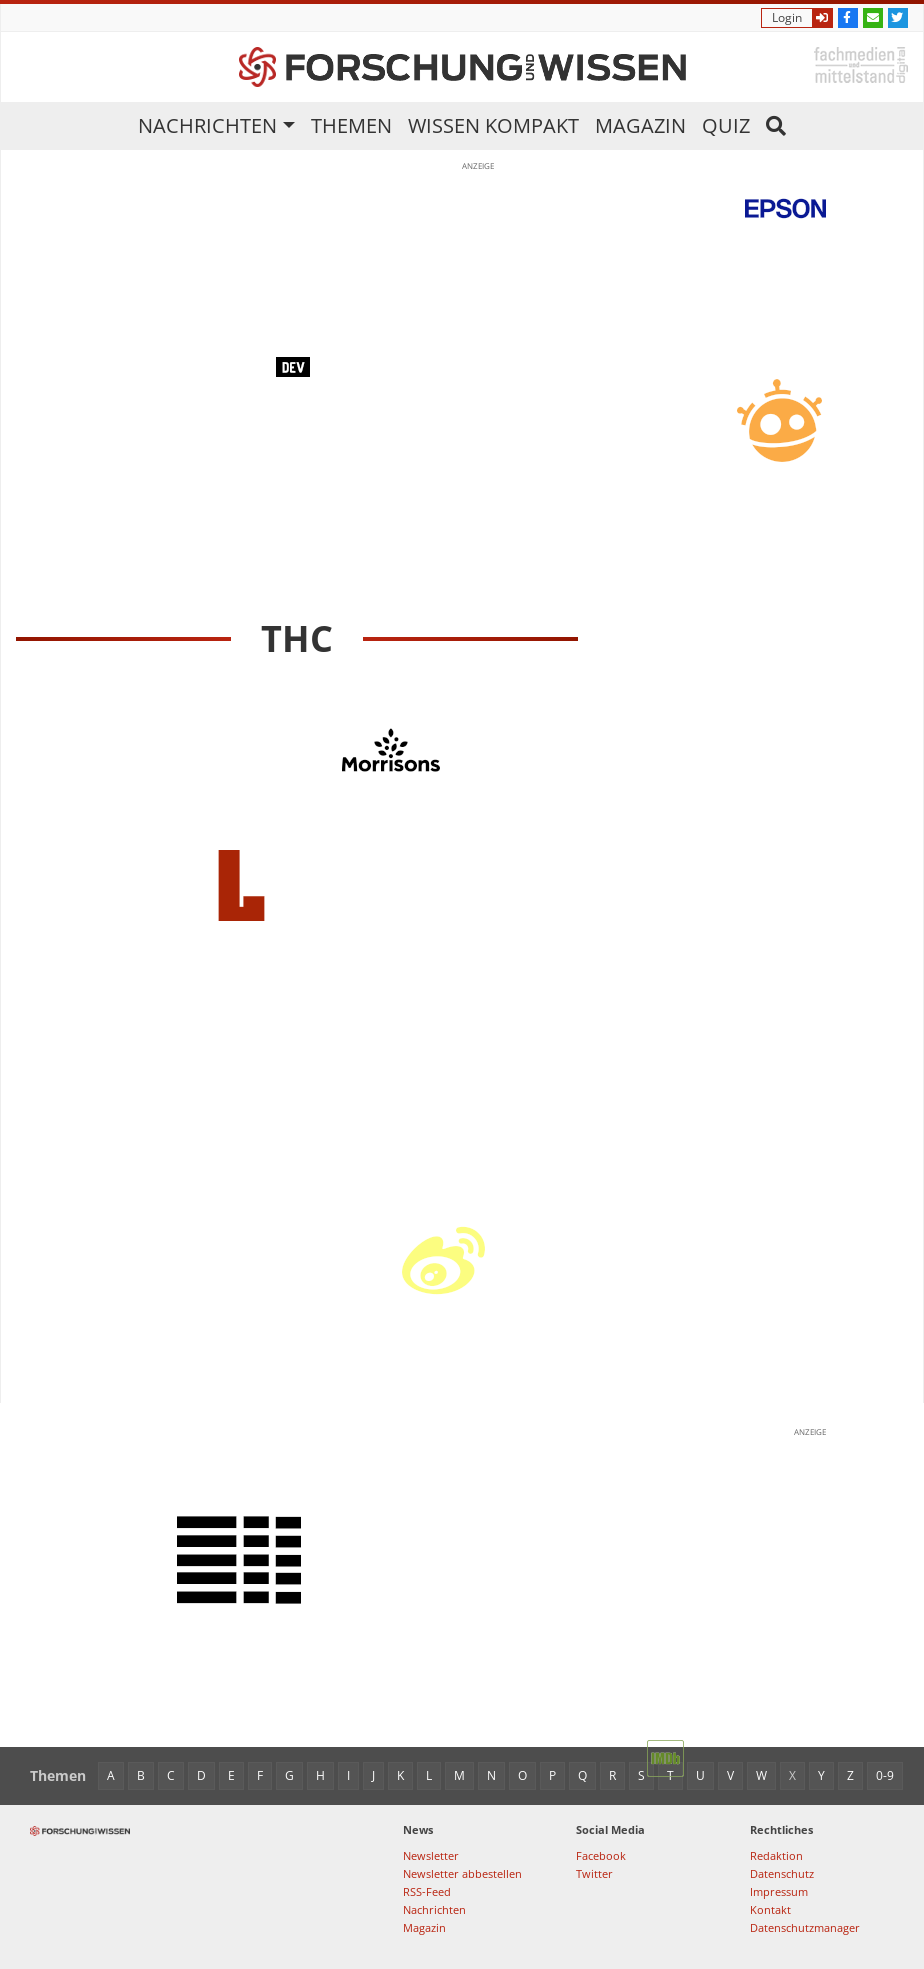  Describe the element at coordinates (785, 208) in the screenshot. I see `Epson brand logo` at that location.